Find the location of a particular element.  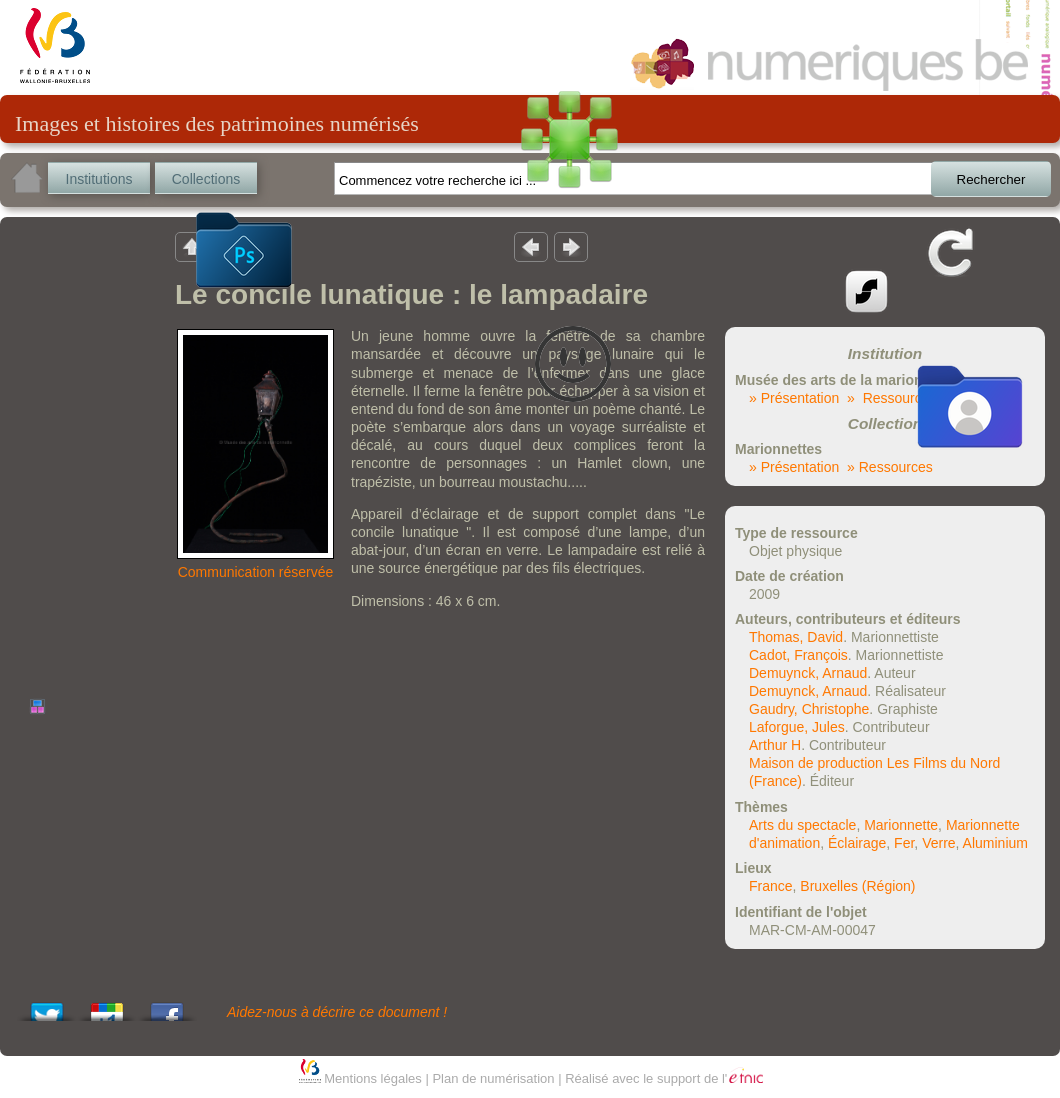

open screenpipe app is located at coordinates (866, 291).